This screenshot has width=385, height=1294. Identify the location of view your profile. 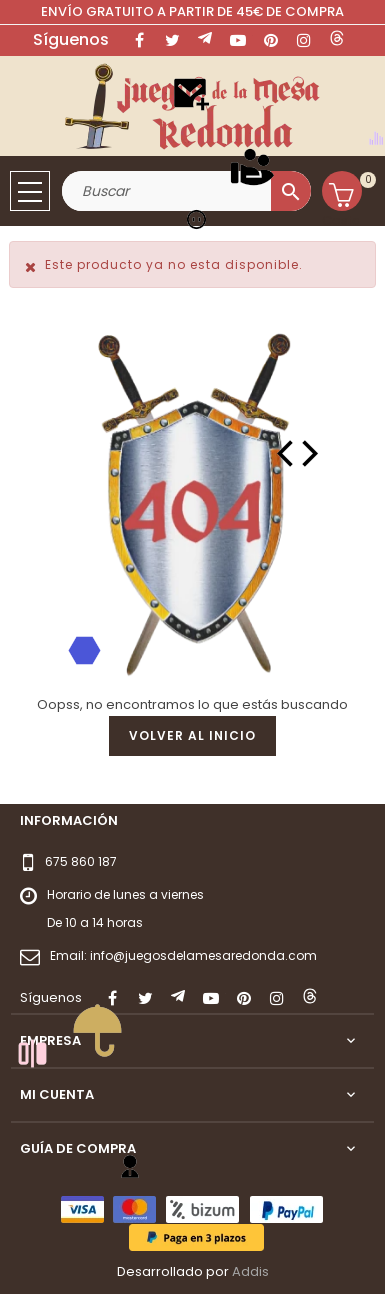
(130, 1167).